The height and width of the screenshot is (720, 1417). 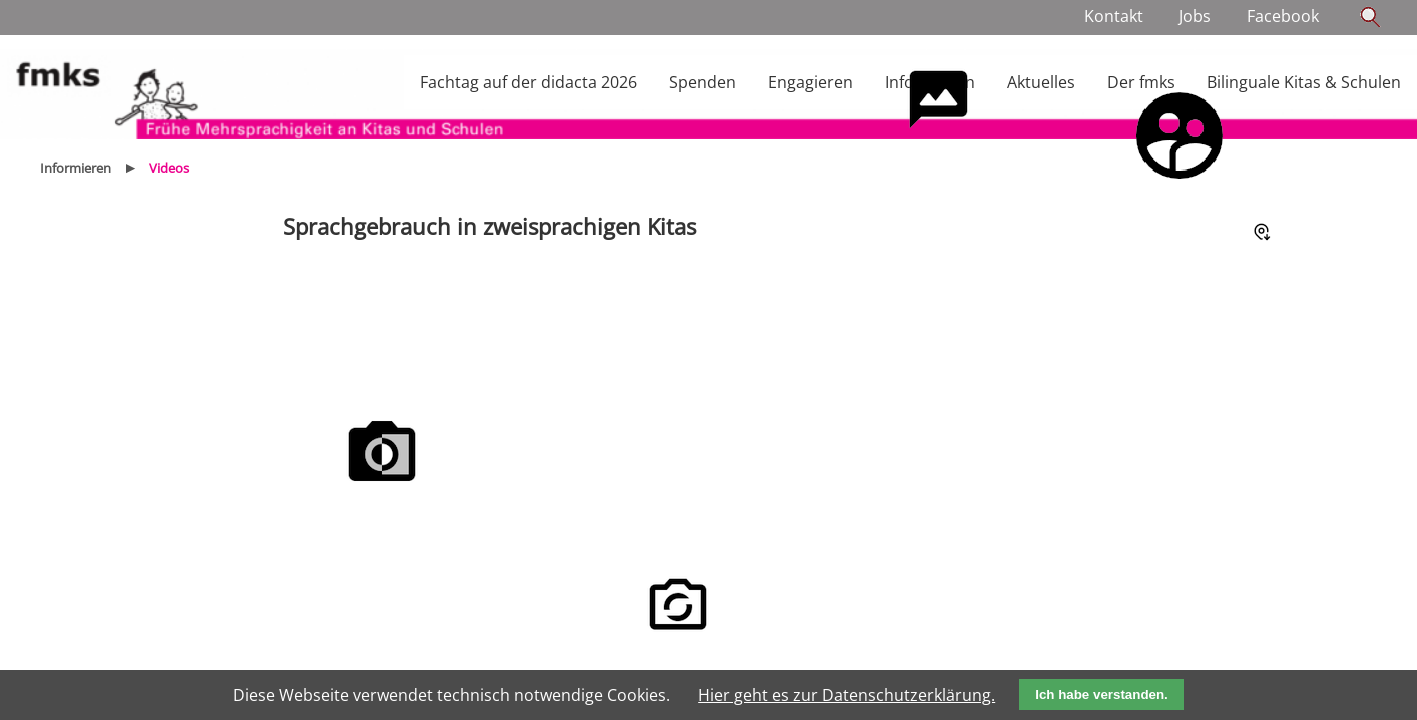 What do you see at coordinates (382, 451) in the screenshot?
I see `apply black and white filter to photo` at bounding box center [382, 451].